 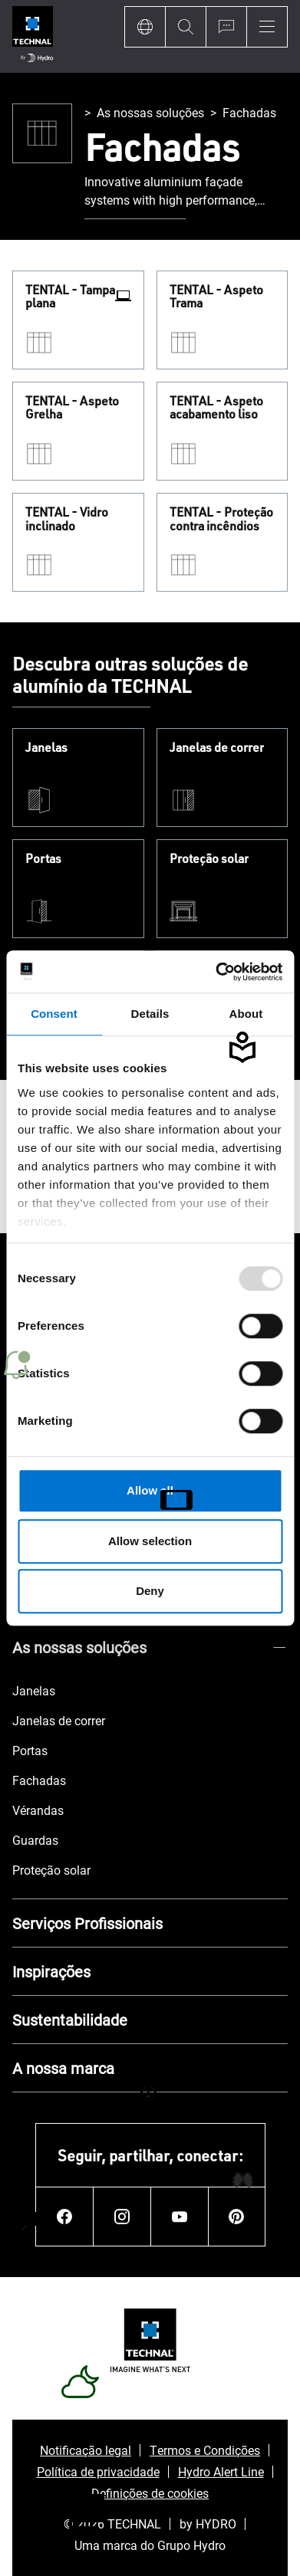 I want to click on access local library services, so click(x=242, y=1048).